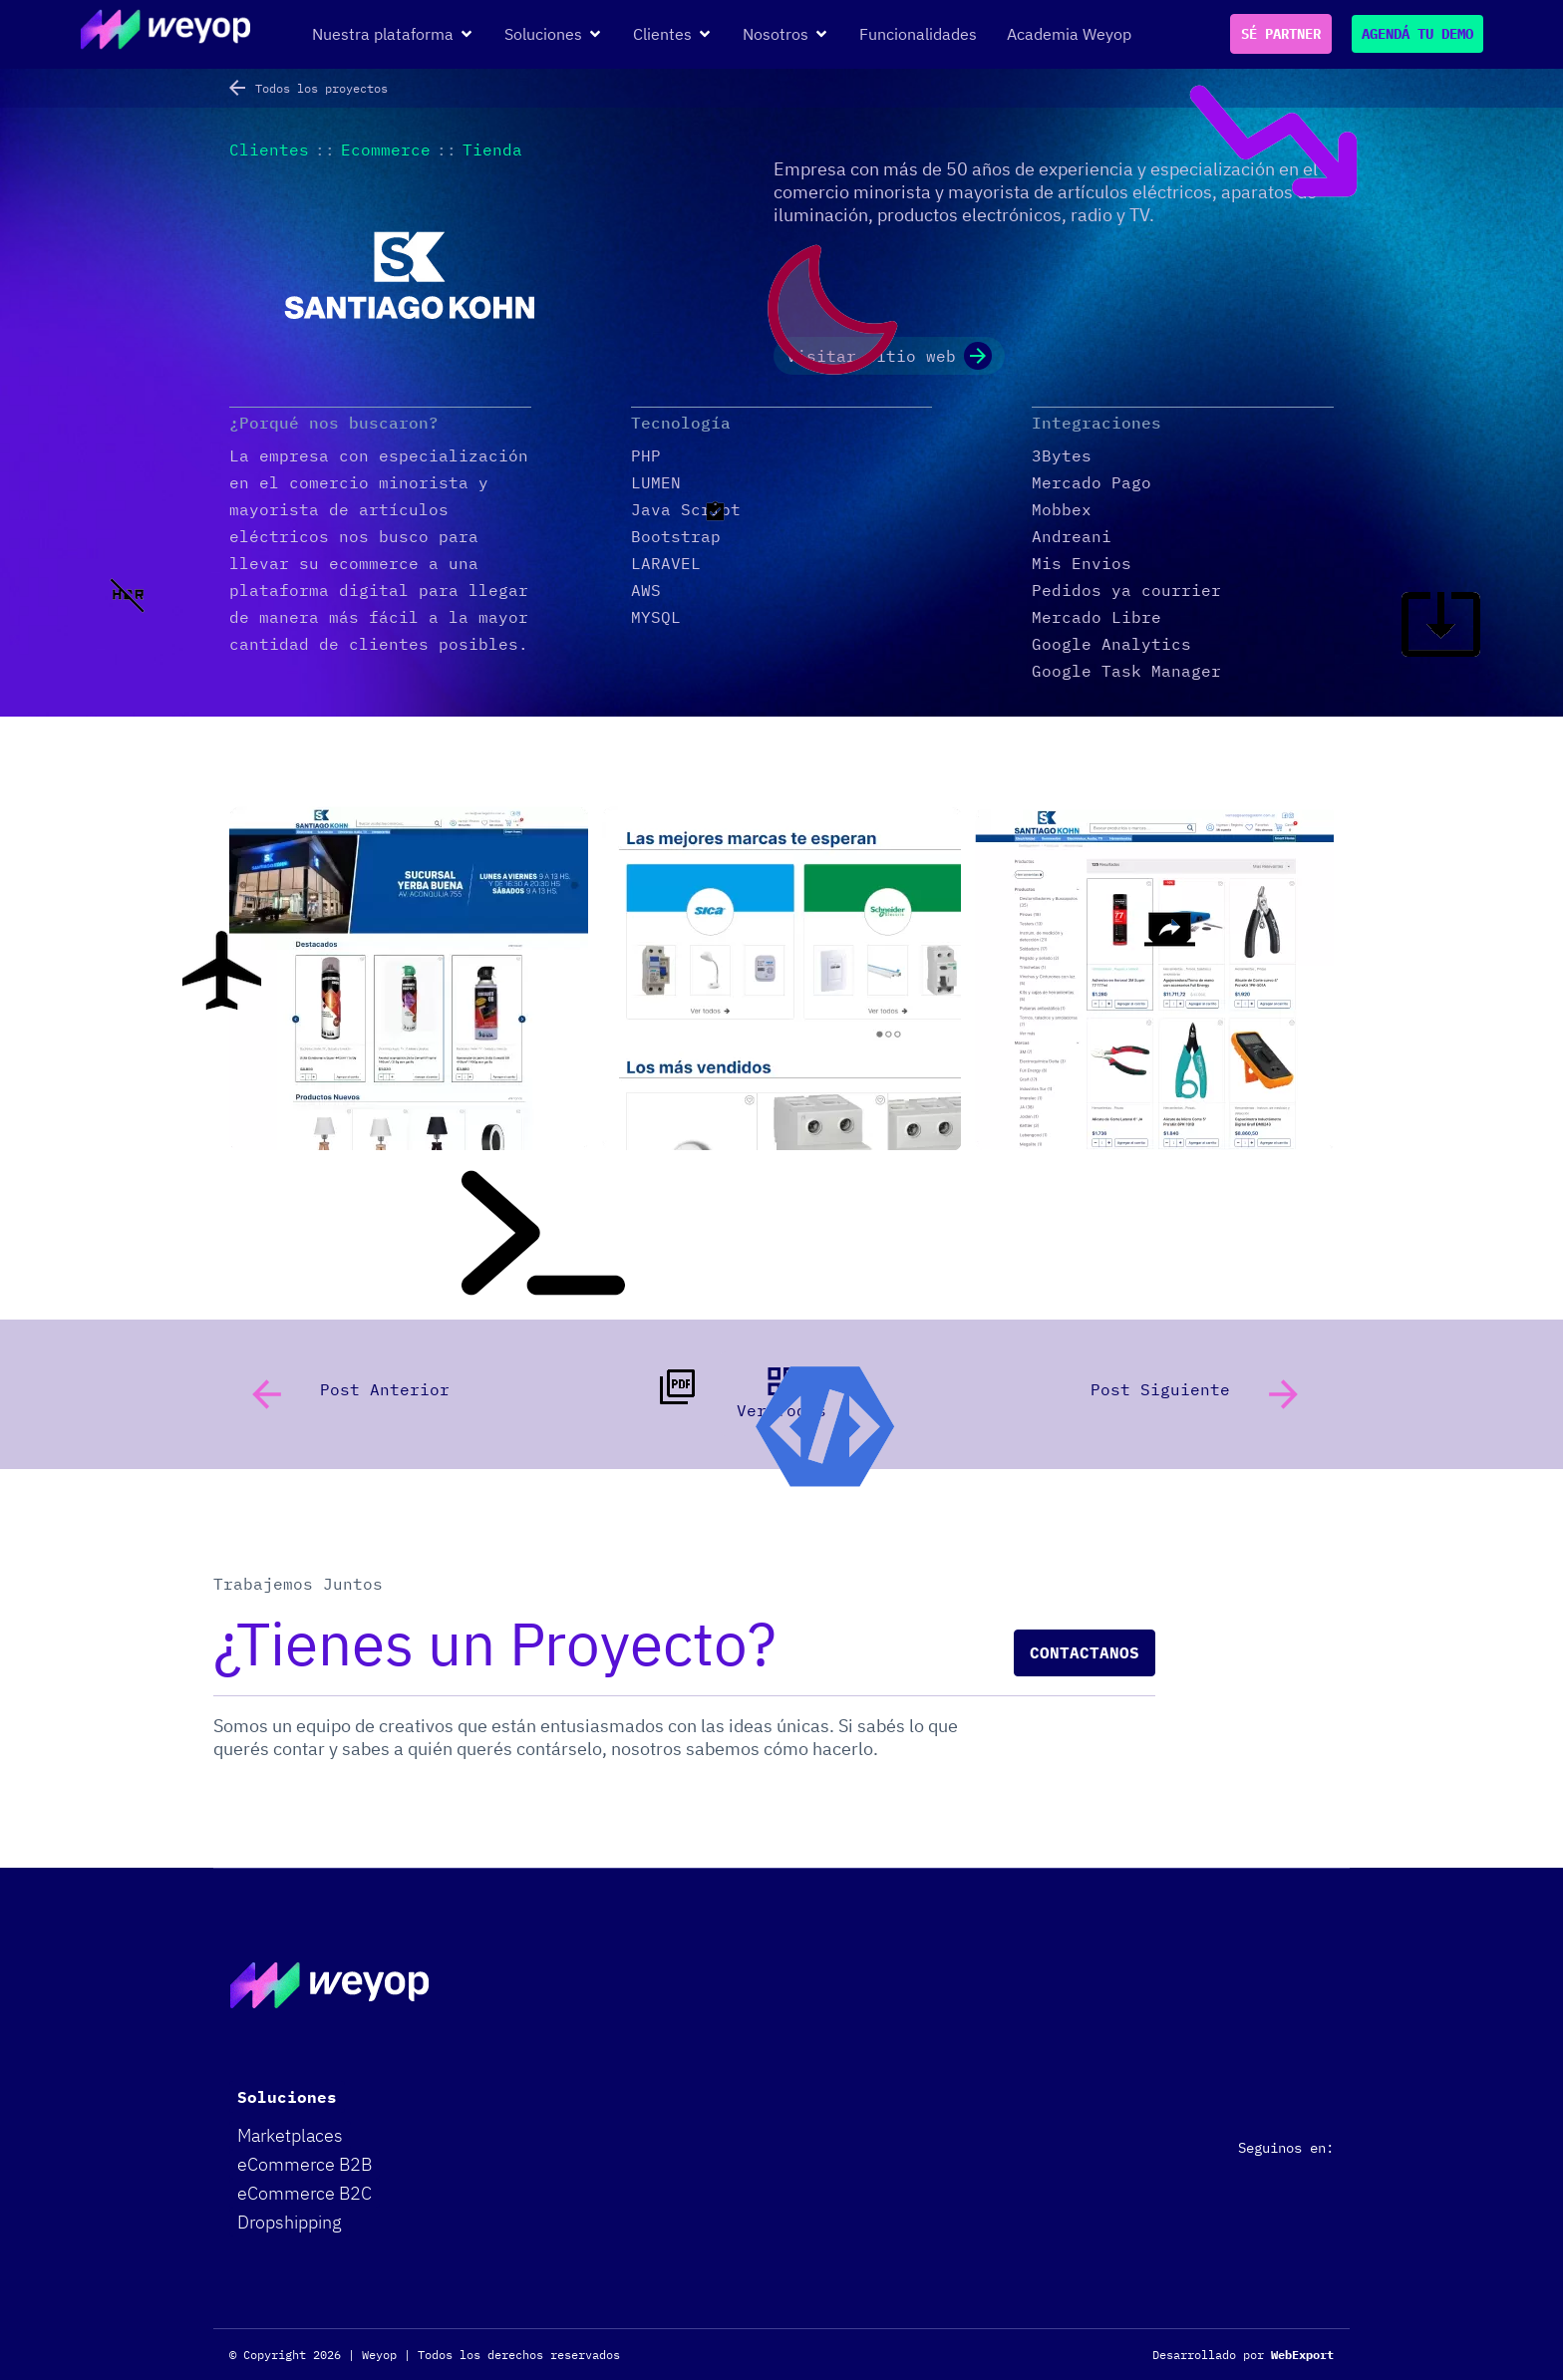  Describe the element at coordinates (543, 1233) in the screenshot. I see `open the command line terminal` at that location.